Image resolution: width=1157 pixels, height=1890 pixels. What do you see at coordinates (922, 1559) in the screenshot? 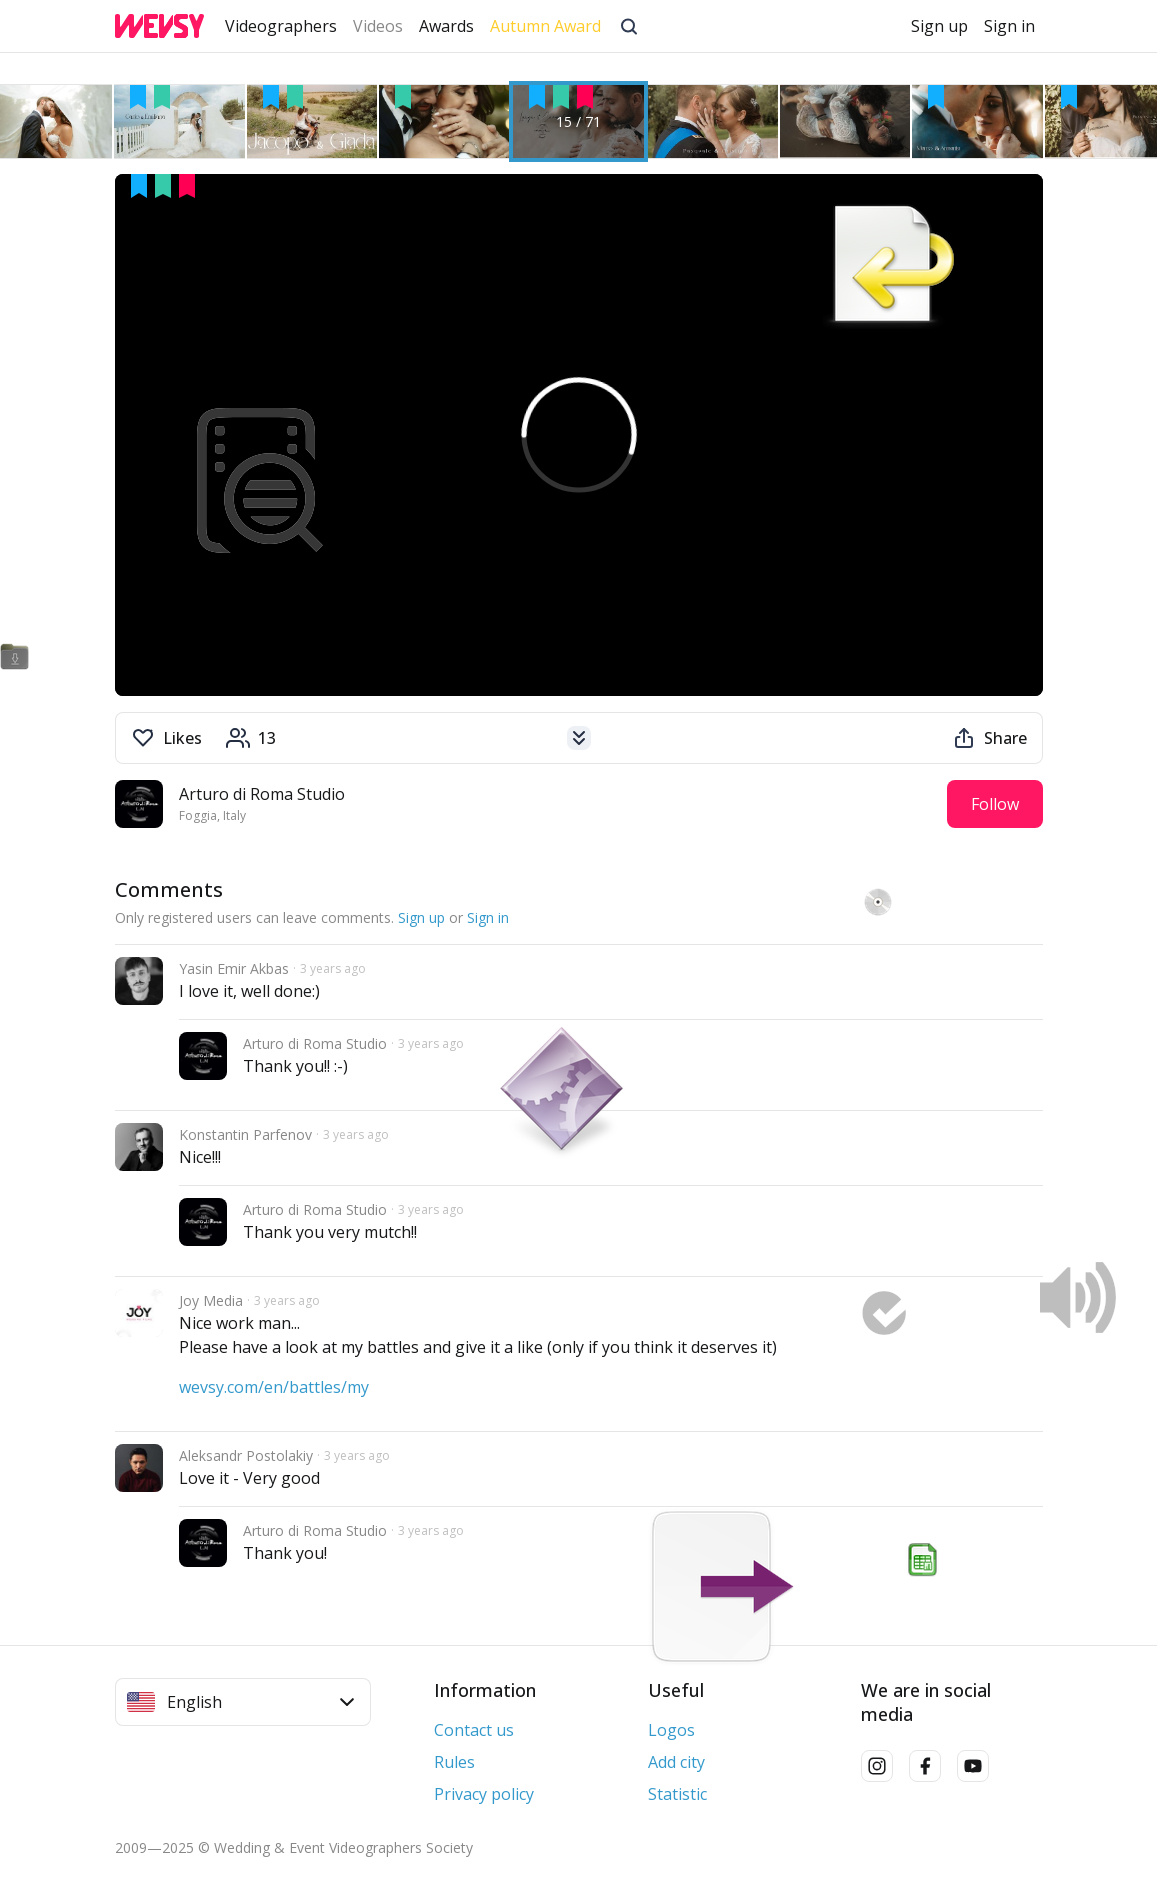
I see `open a libreoffice calc spreadsheet file` at bounding box center [922, 1559].